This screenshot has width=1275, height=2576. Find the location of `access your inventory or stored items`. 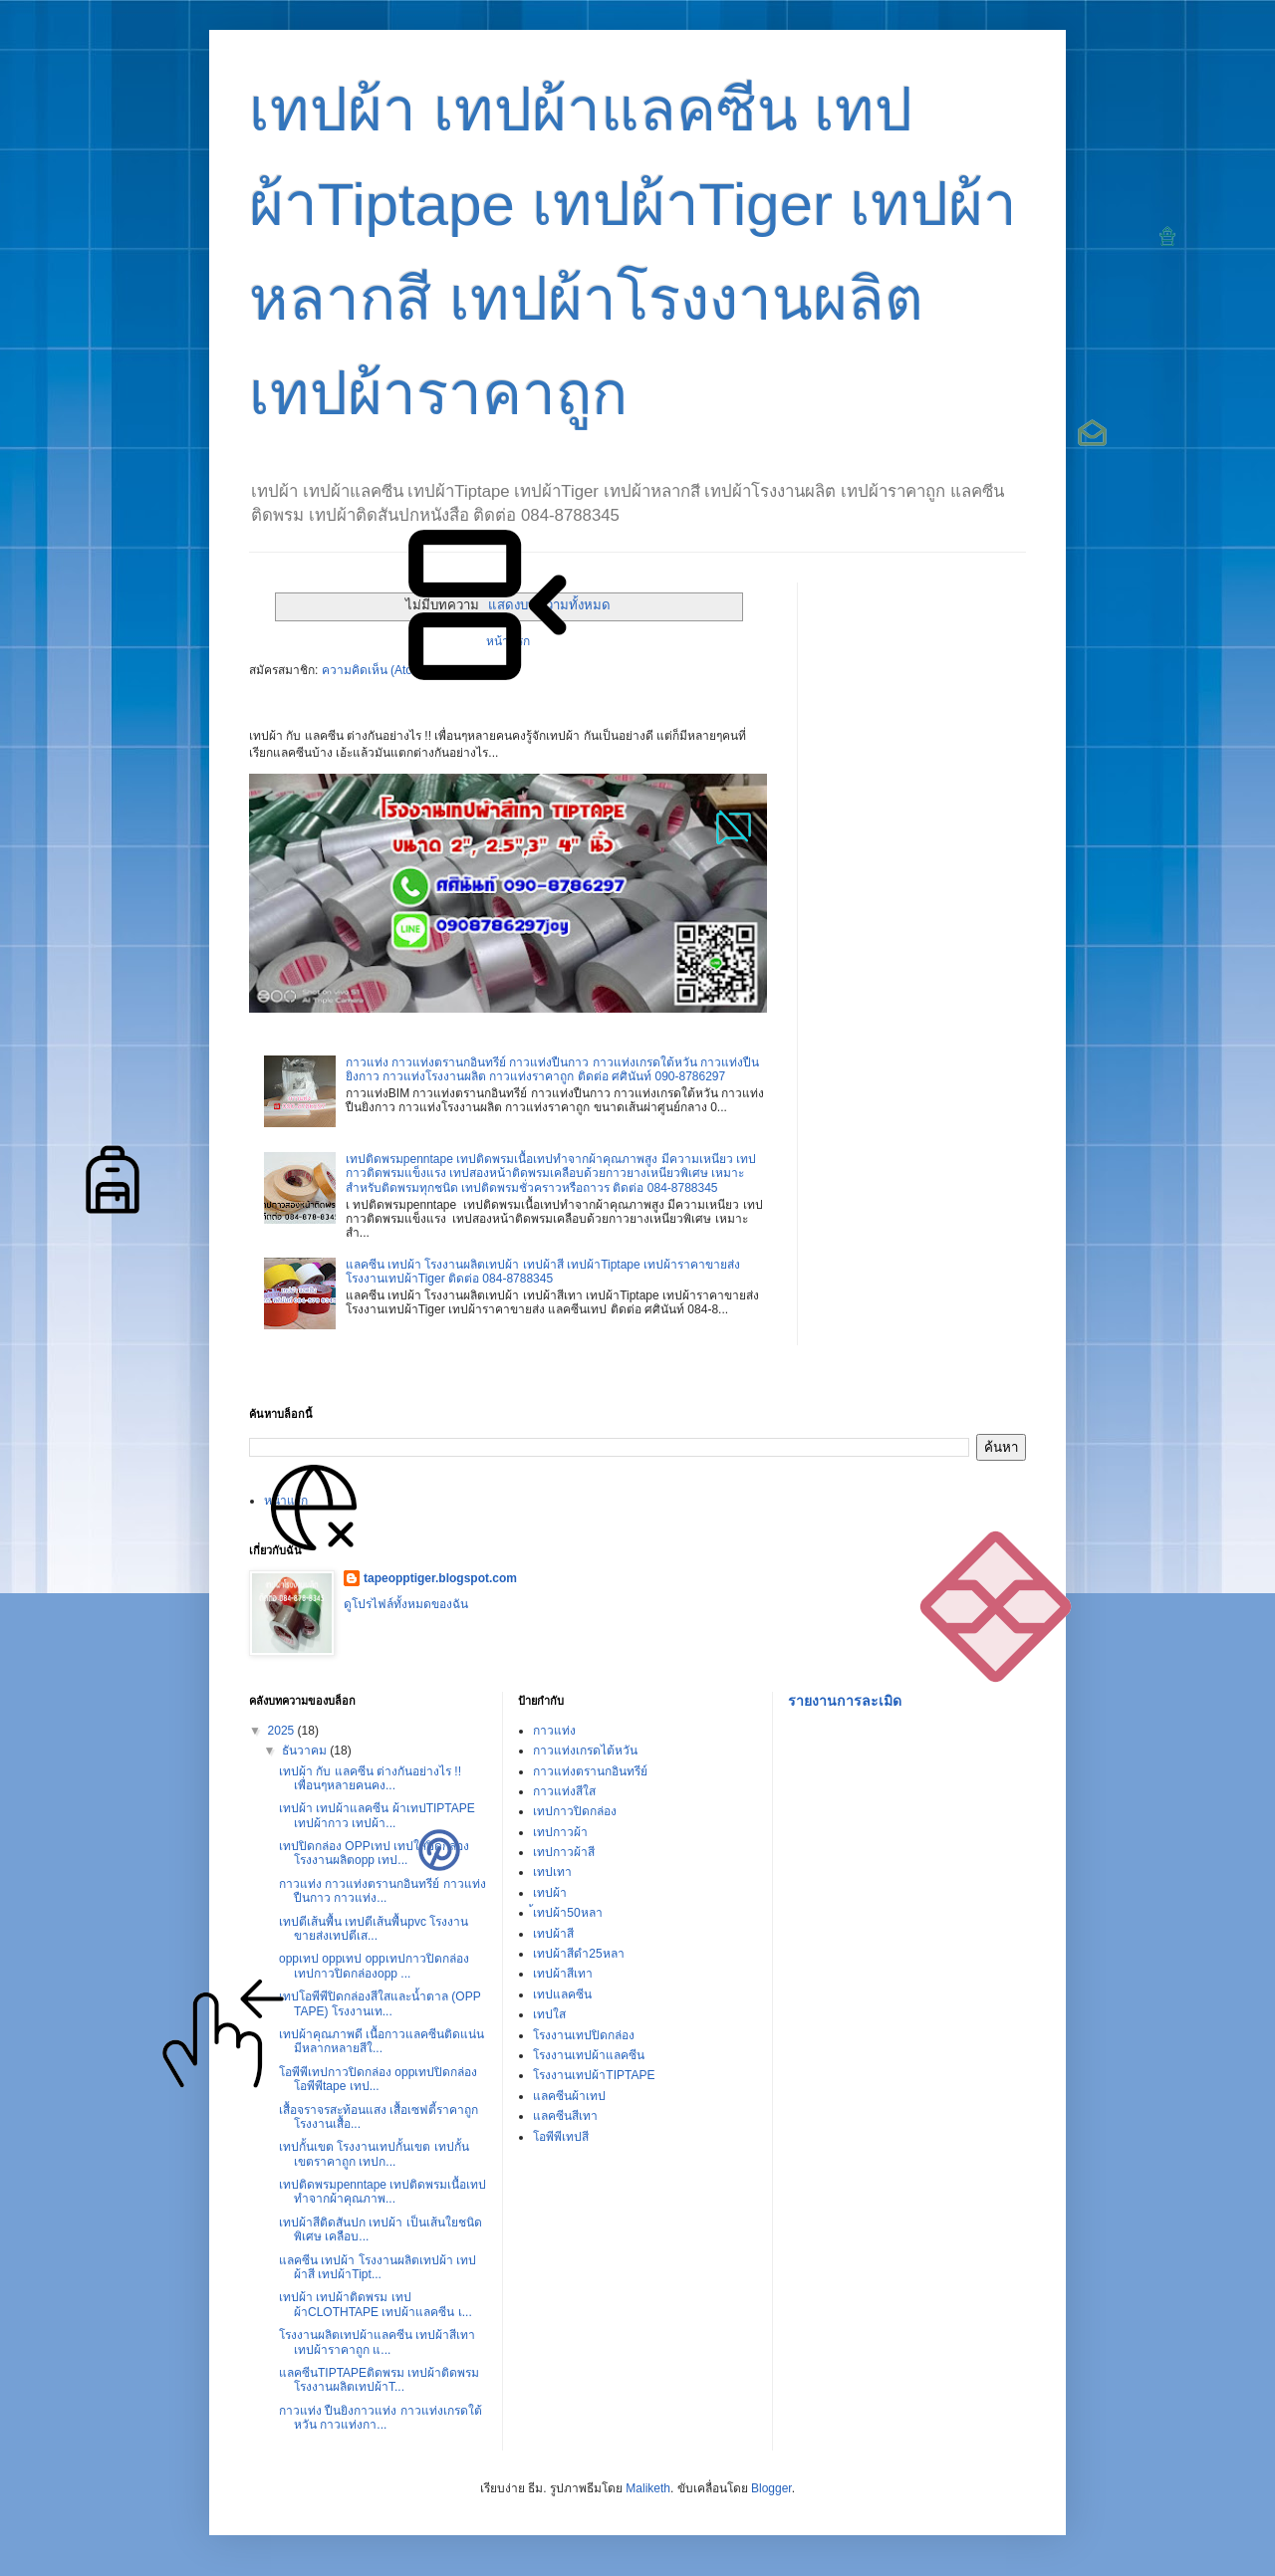

access your inventory or stored items is located at coordinates (113, 1182).